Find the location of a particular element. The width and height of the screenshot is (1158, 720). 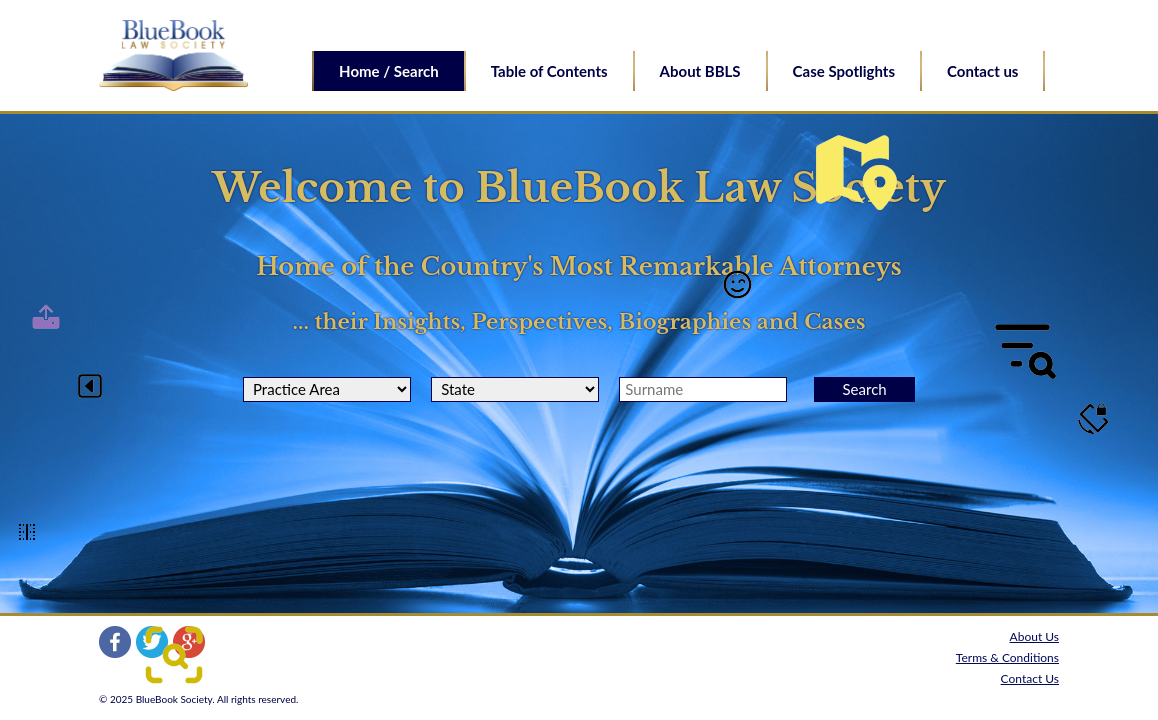

view map with pinned location is located at coordinates (852, 169).